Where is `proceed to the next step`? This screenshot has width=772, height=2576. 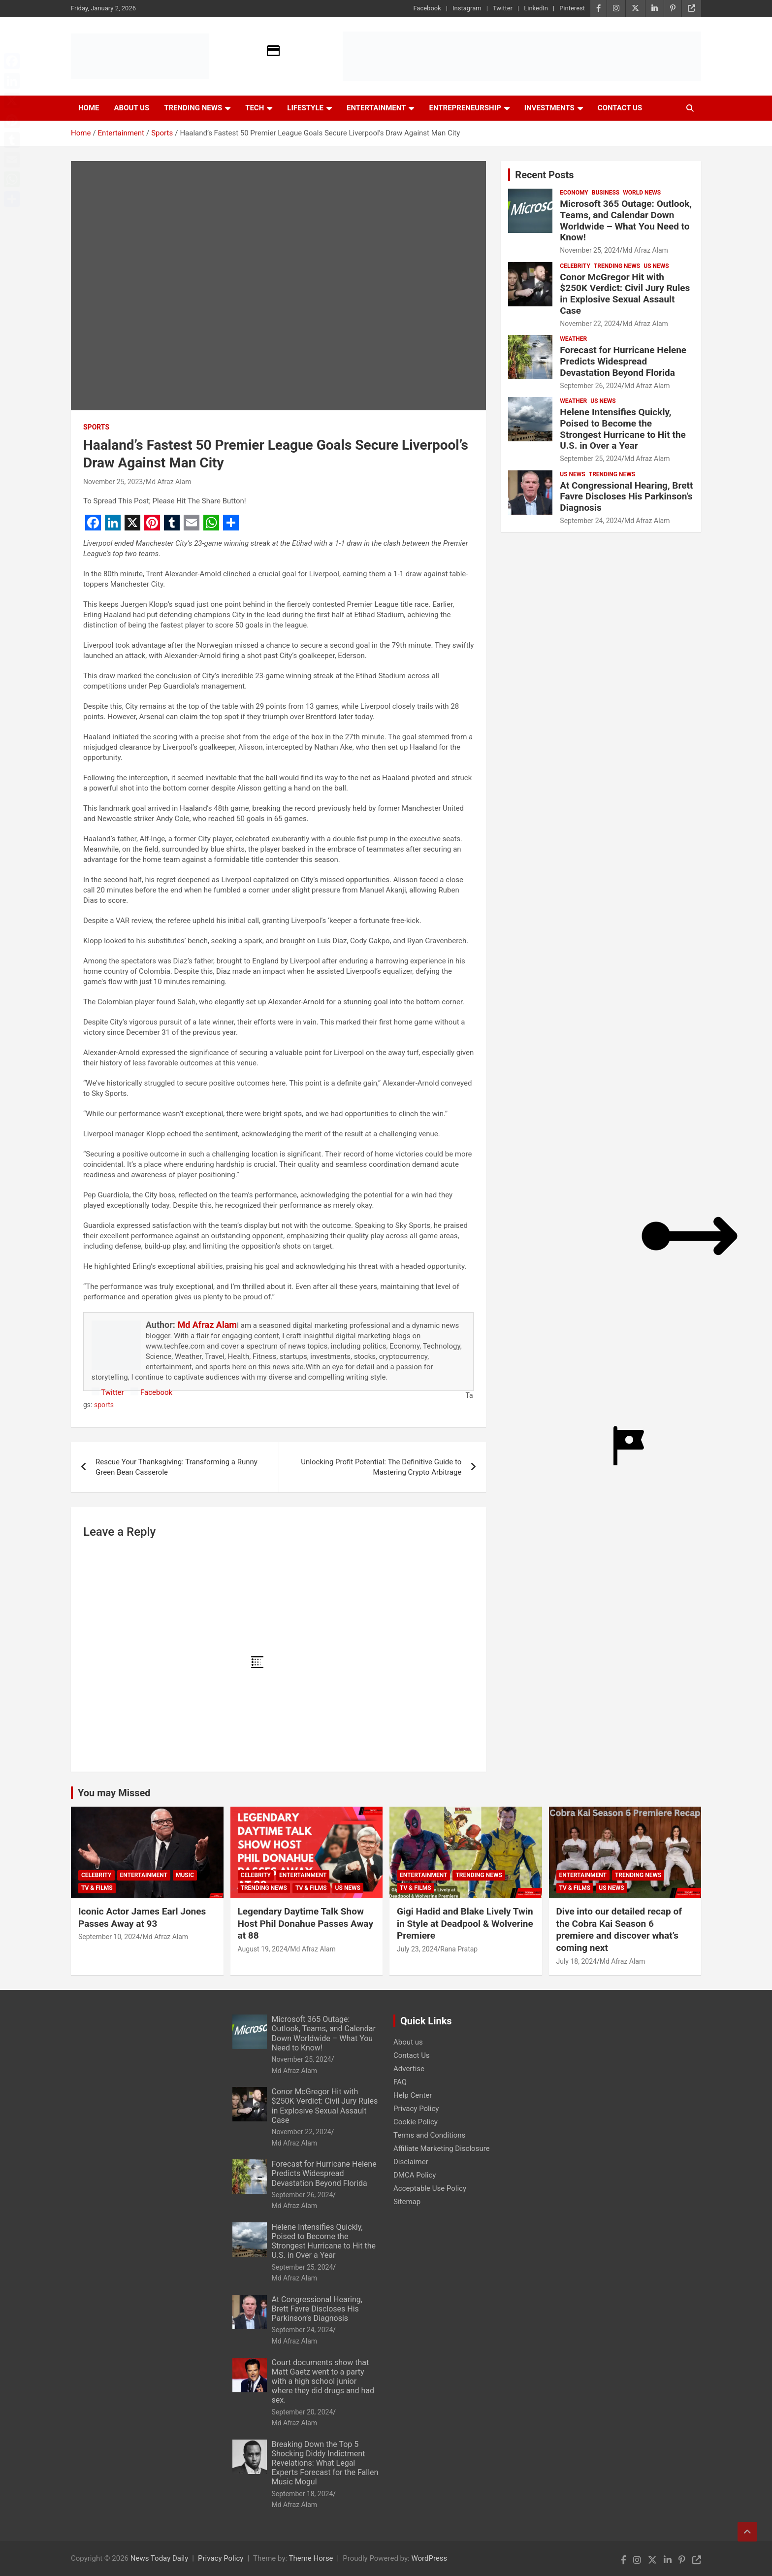
proceed to the next step is located at coordinates (689, 1236).